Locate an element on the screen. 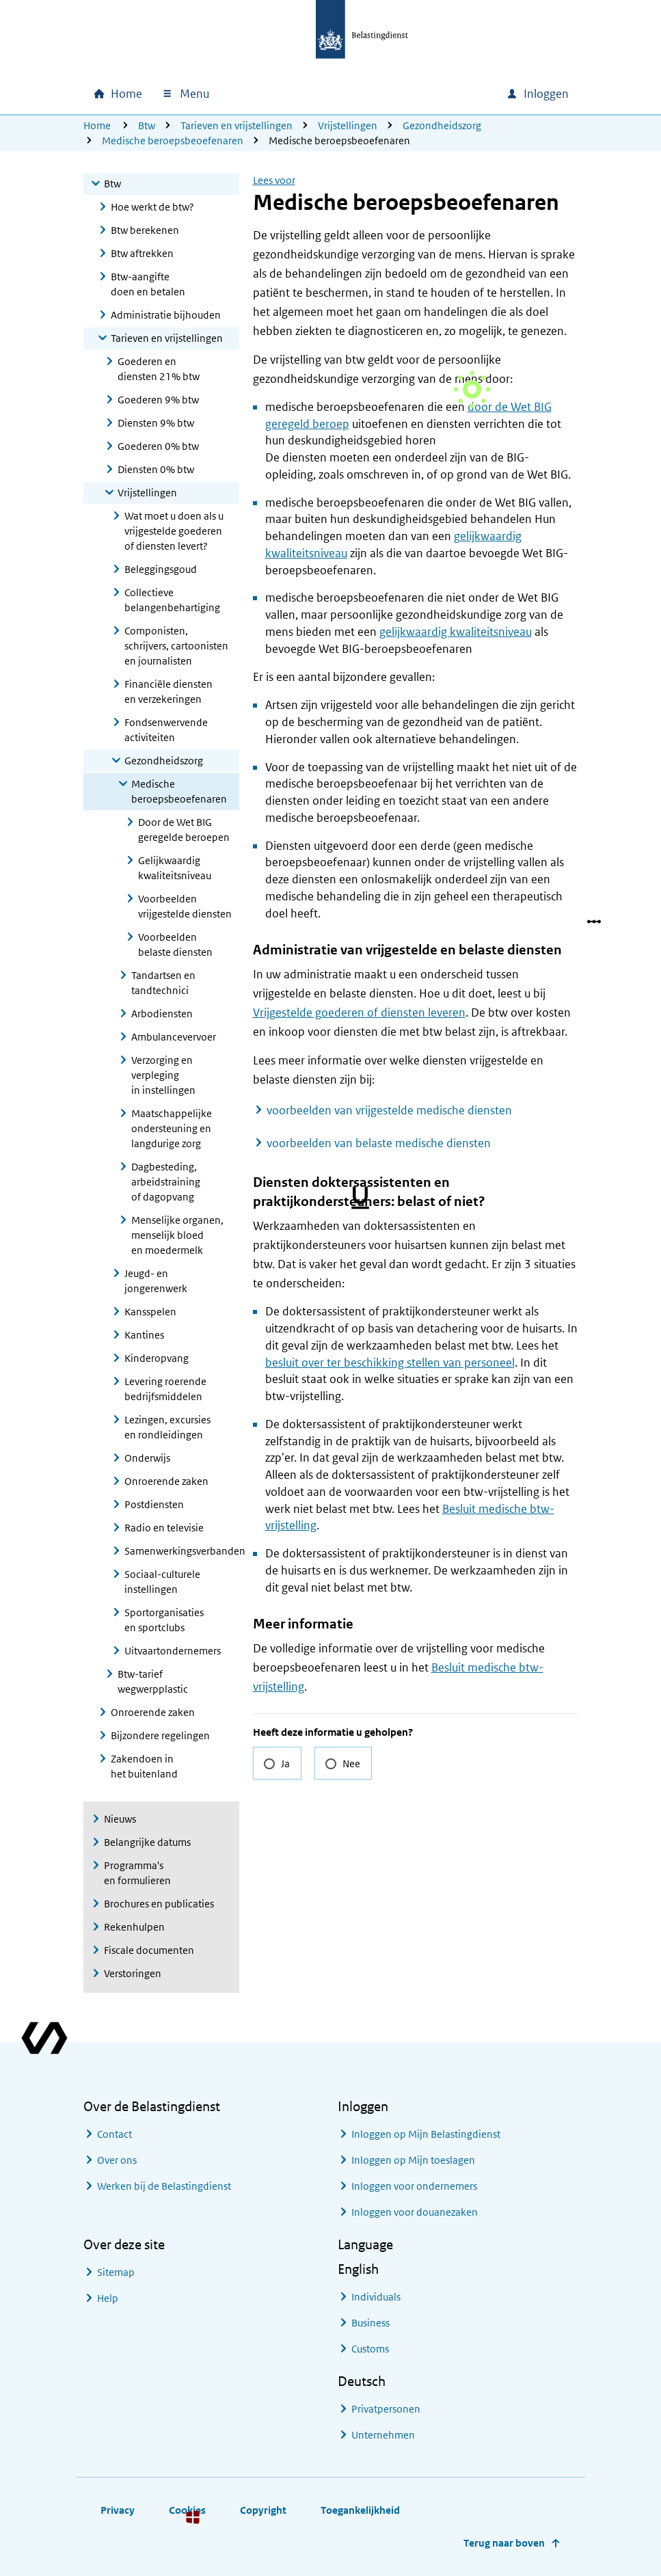  adjust values on a linear scale or slider is located at coordinates (594, 922).